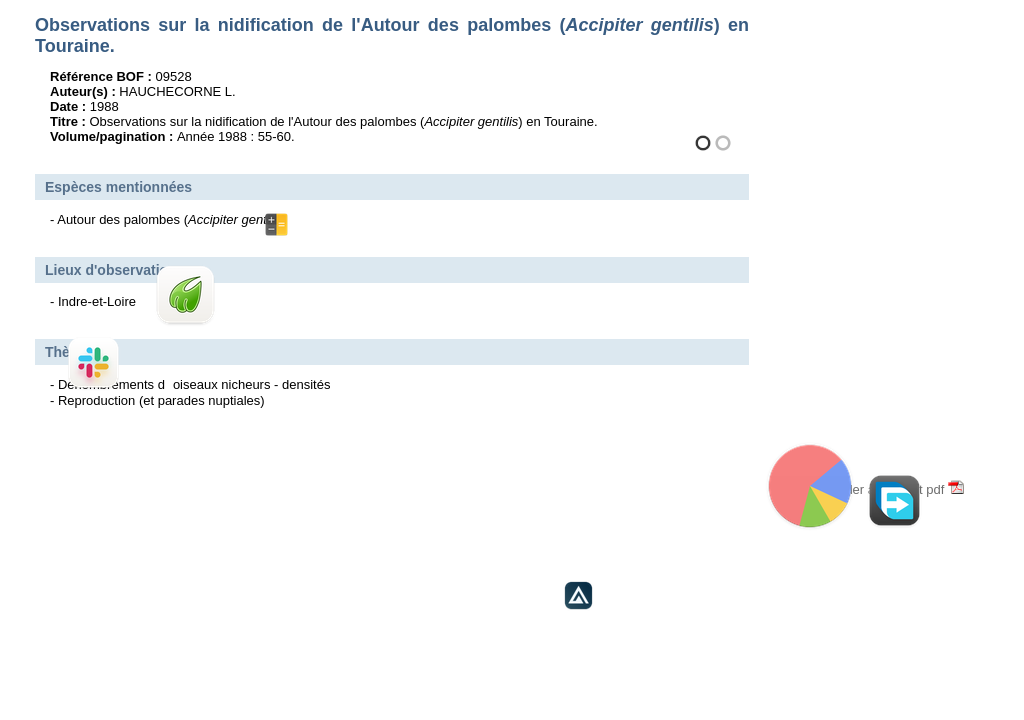 The image size is (1024, 720). What do you see at coordinates (578, 595) in the screenshot?
I see `open the autograph app` at bounding box center [578, 595].